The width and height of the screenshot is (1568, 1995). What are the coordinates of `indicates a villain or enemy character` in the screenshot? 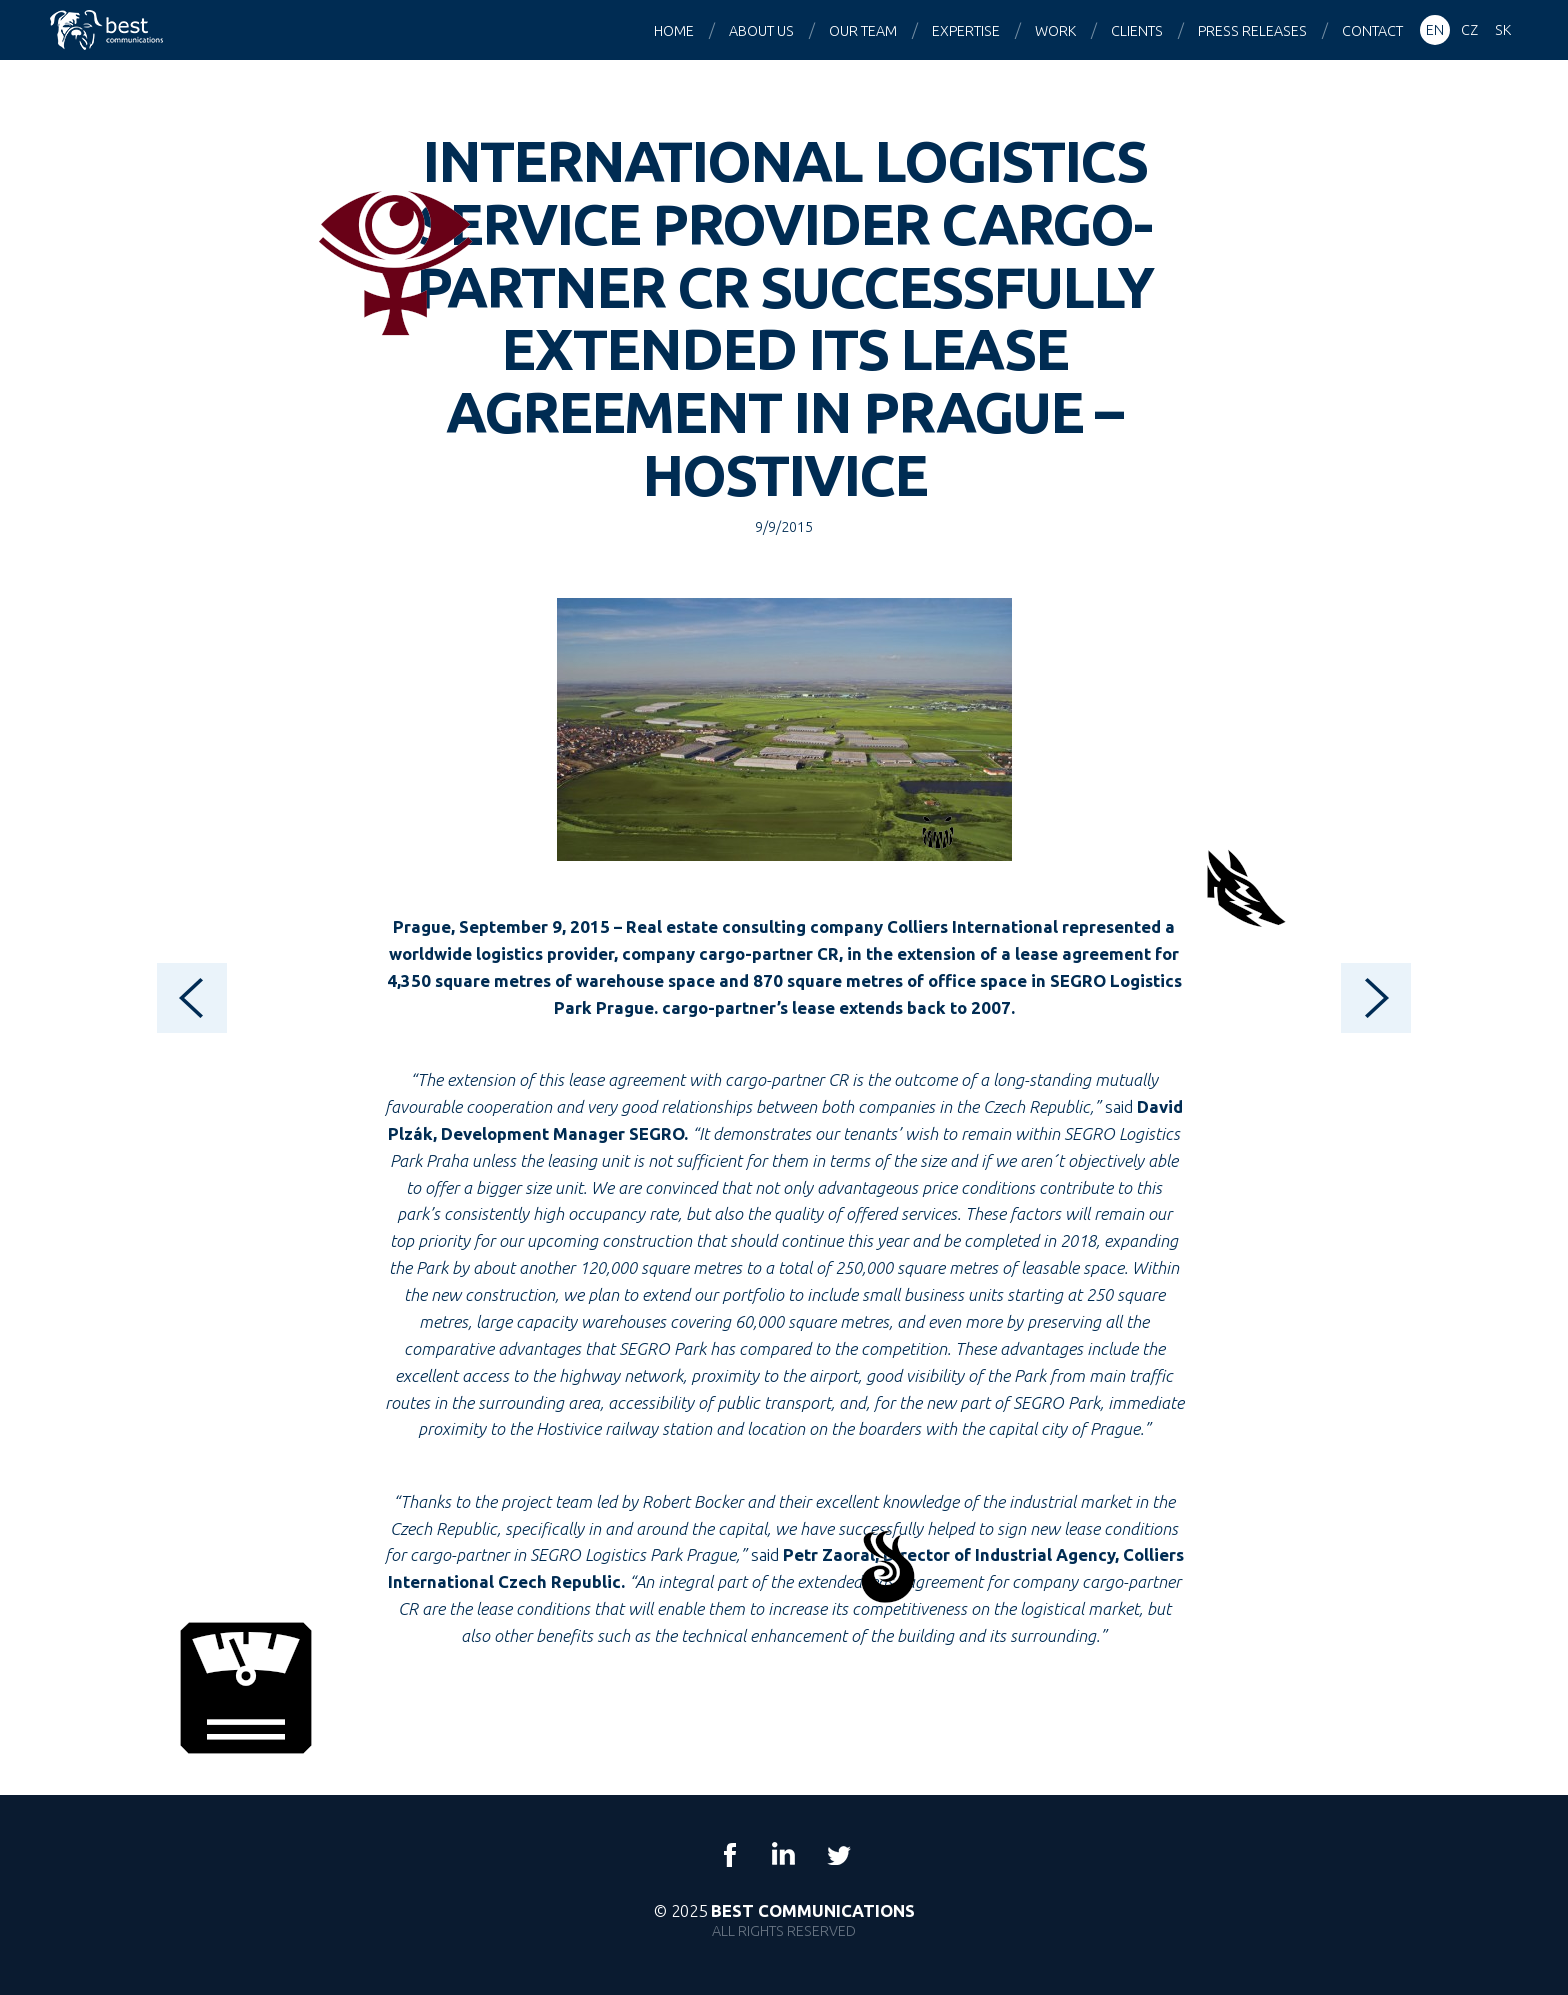 It's located at (937, 832).